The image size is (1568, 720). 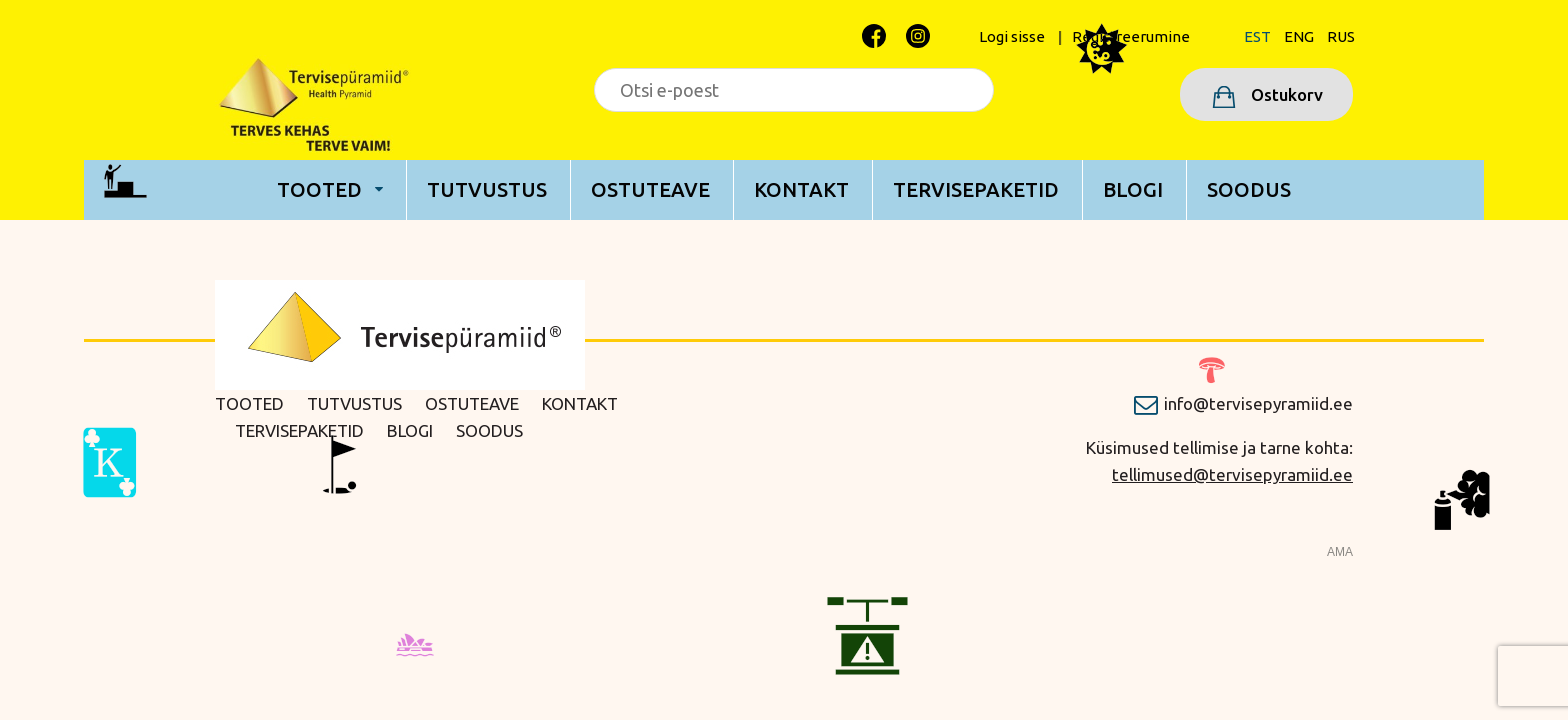 What do you see at coordinates (415, 642) in the screenshot?
I see `view sydney opera house landmark information` at bounding box center [415, 642].